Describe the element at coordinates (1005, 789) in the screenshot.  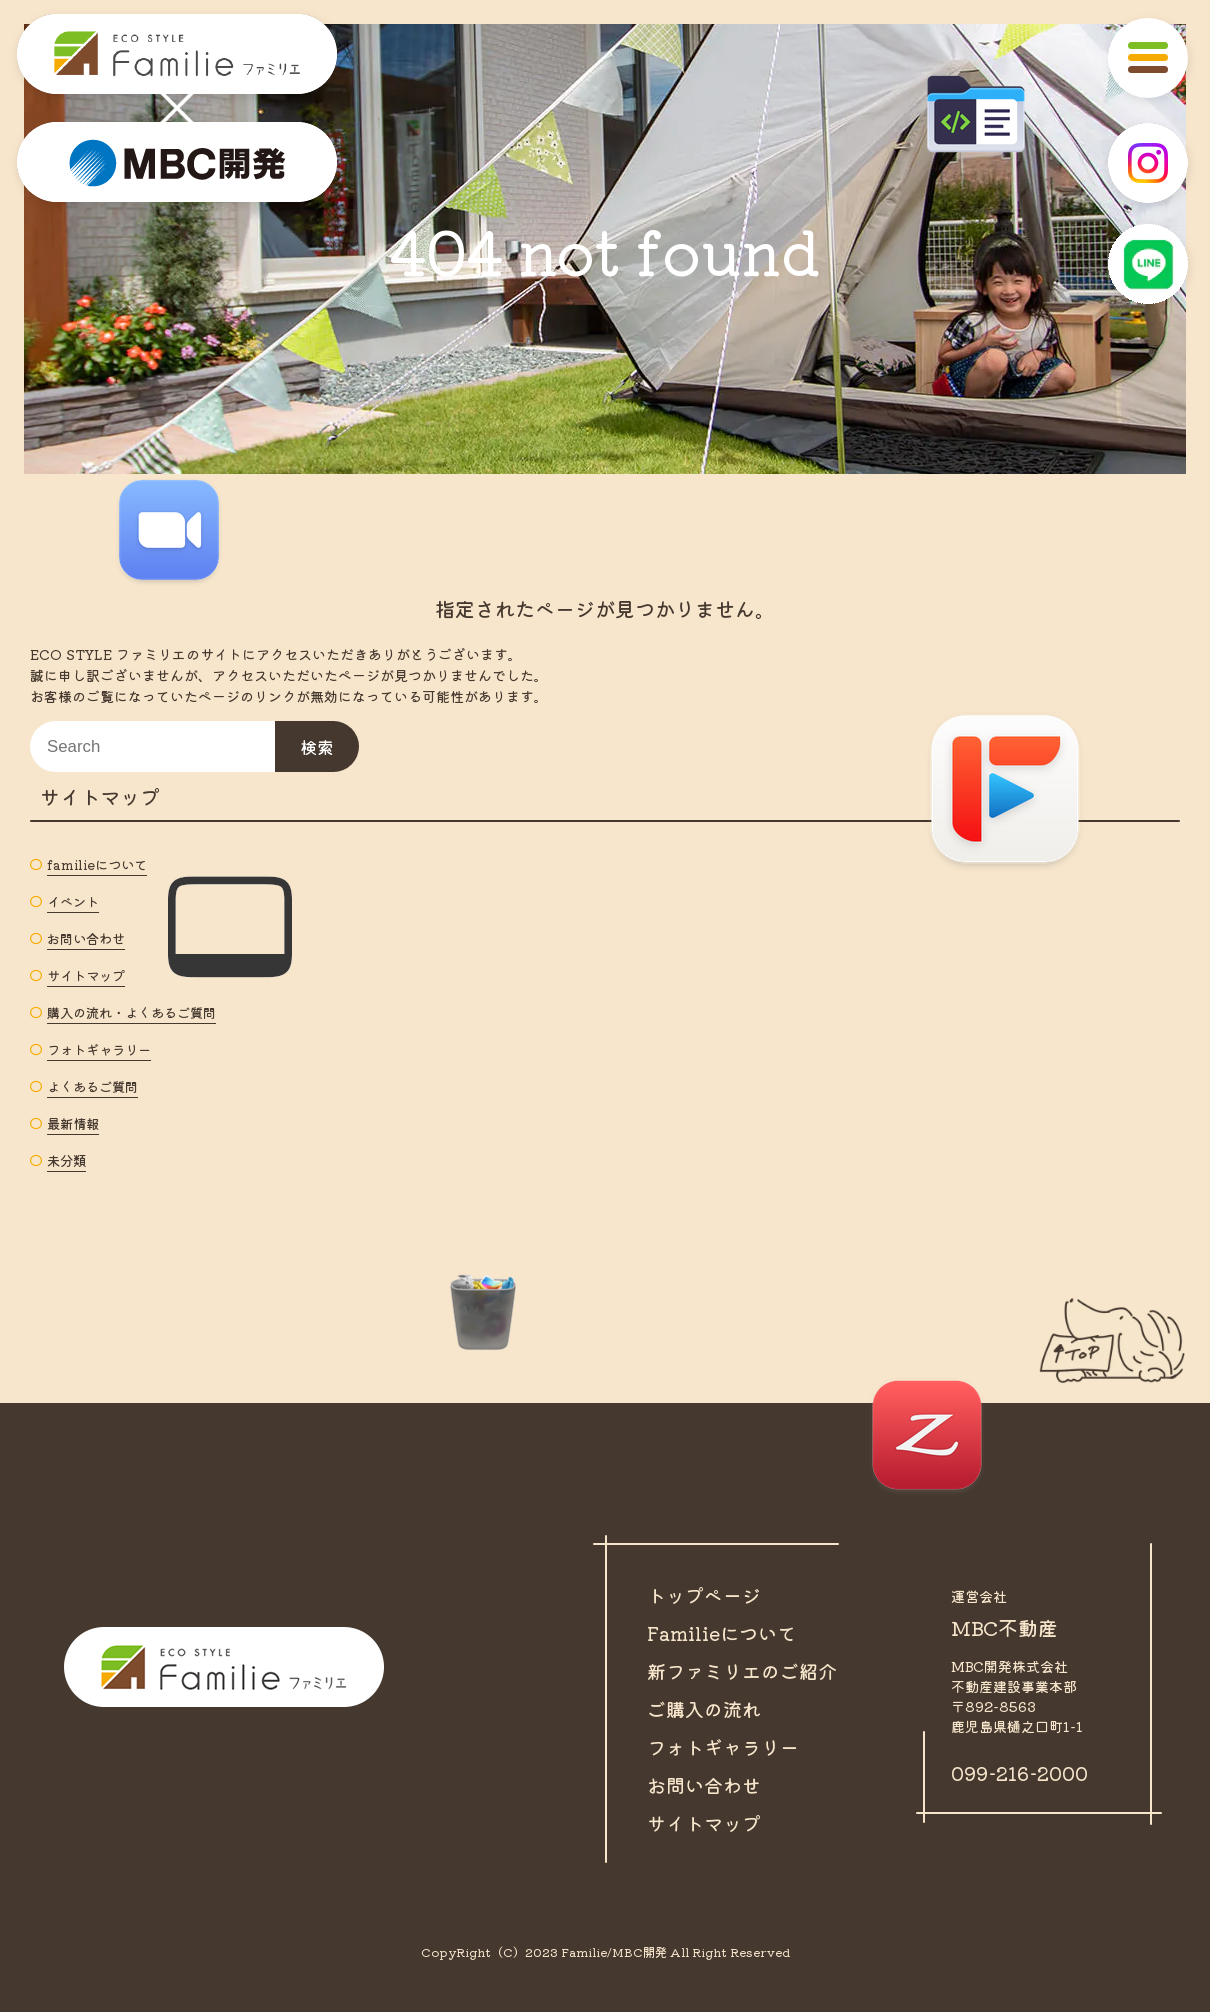
I see `open FreeTube app` at that location.